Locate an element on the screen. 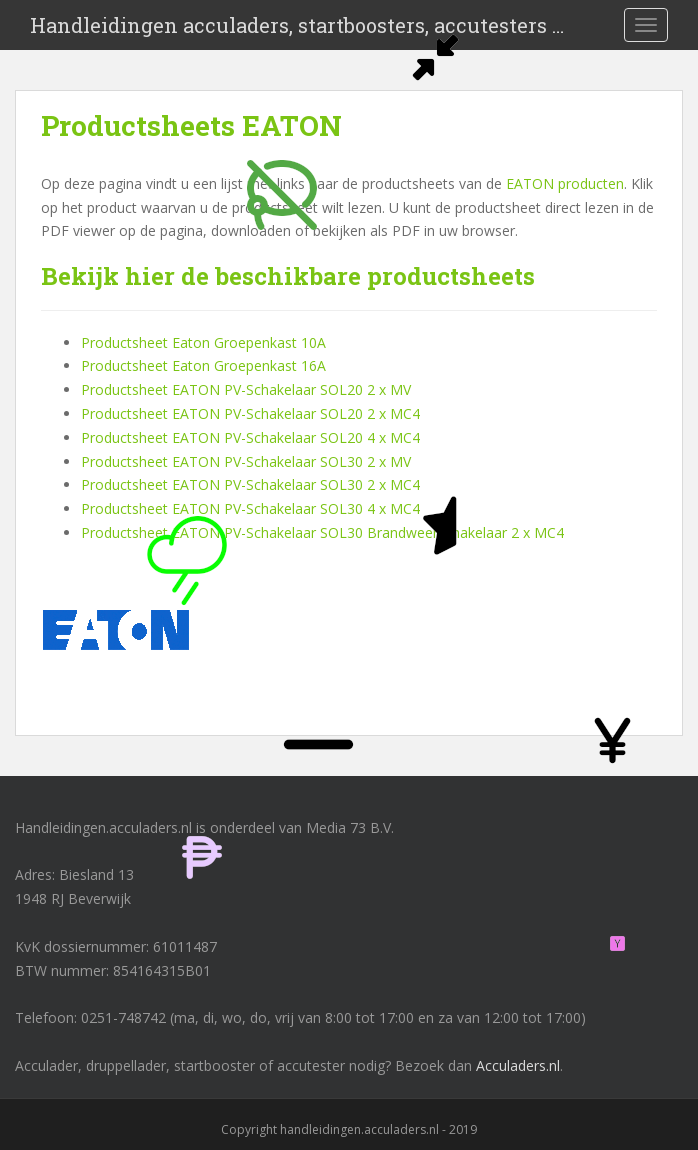  open hacker news is located at coordinates (617, 943).